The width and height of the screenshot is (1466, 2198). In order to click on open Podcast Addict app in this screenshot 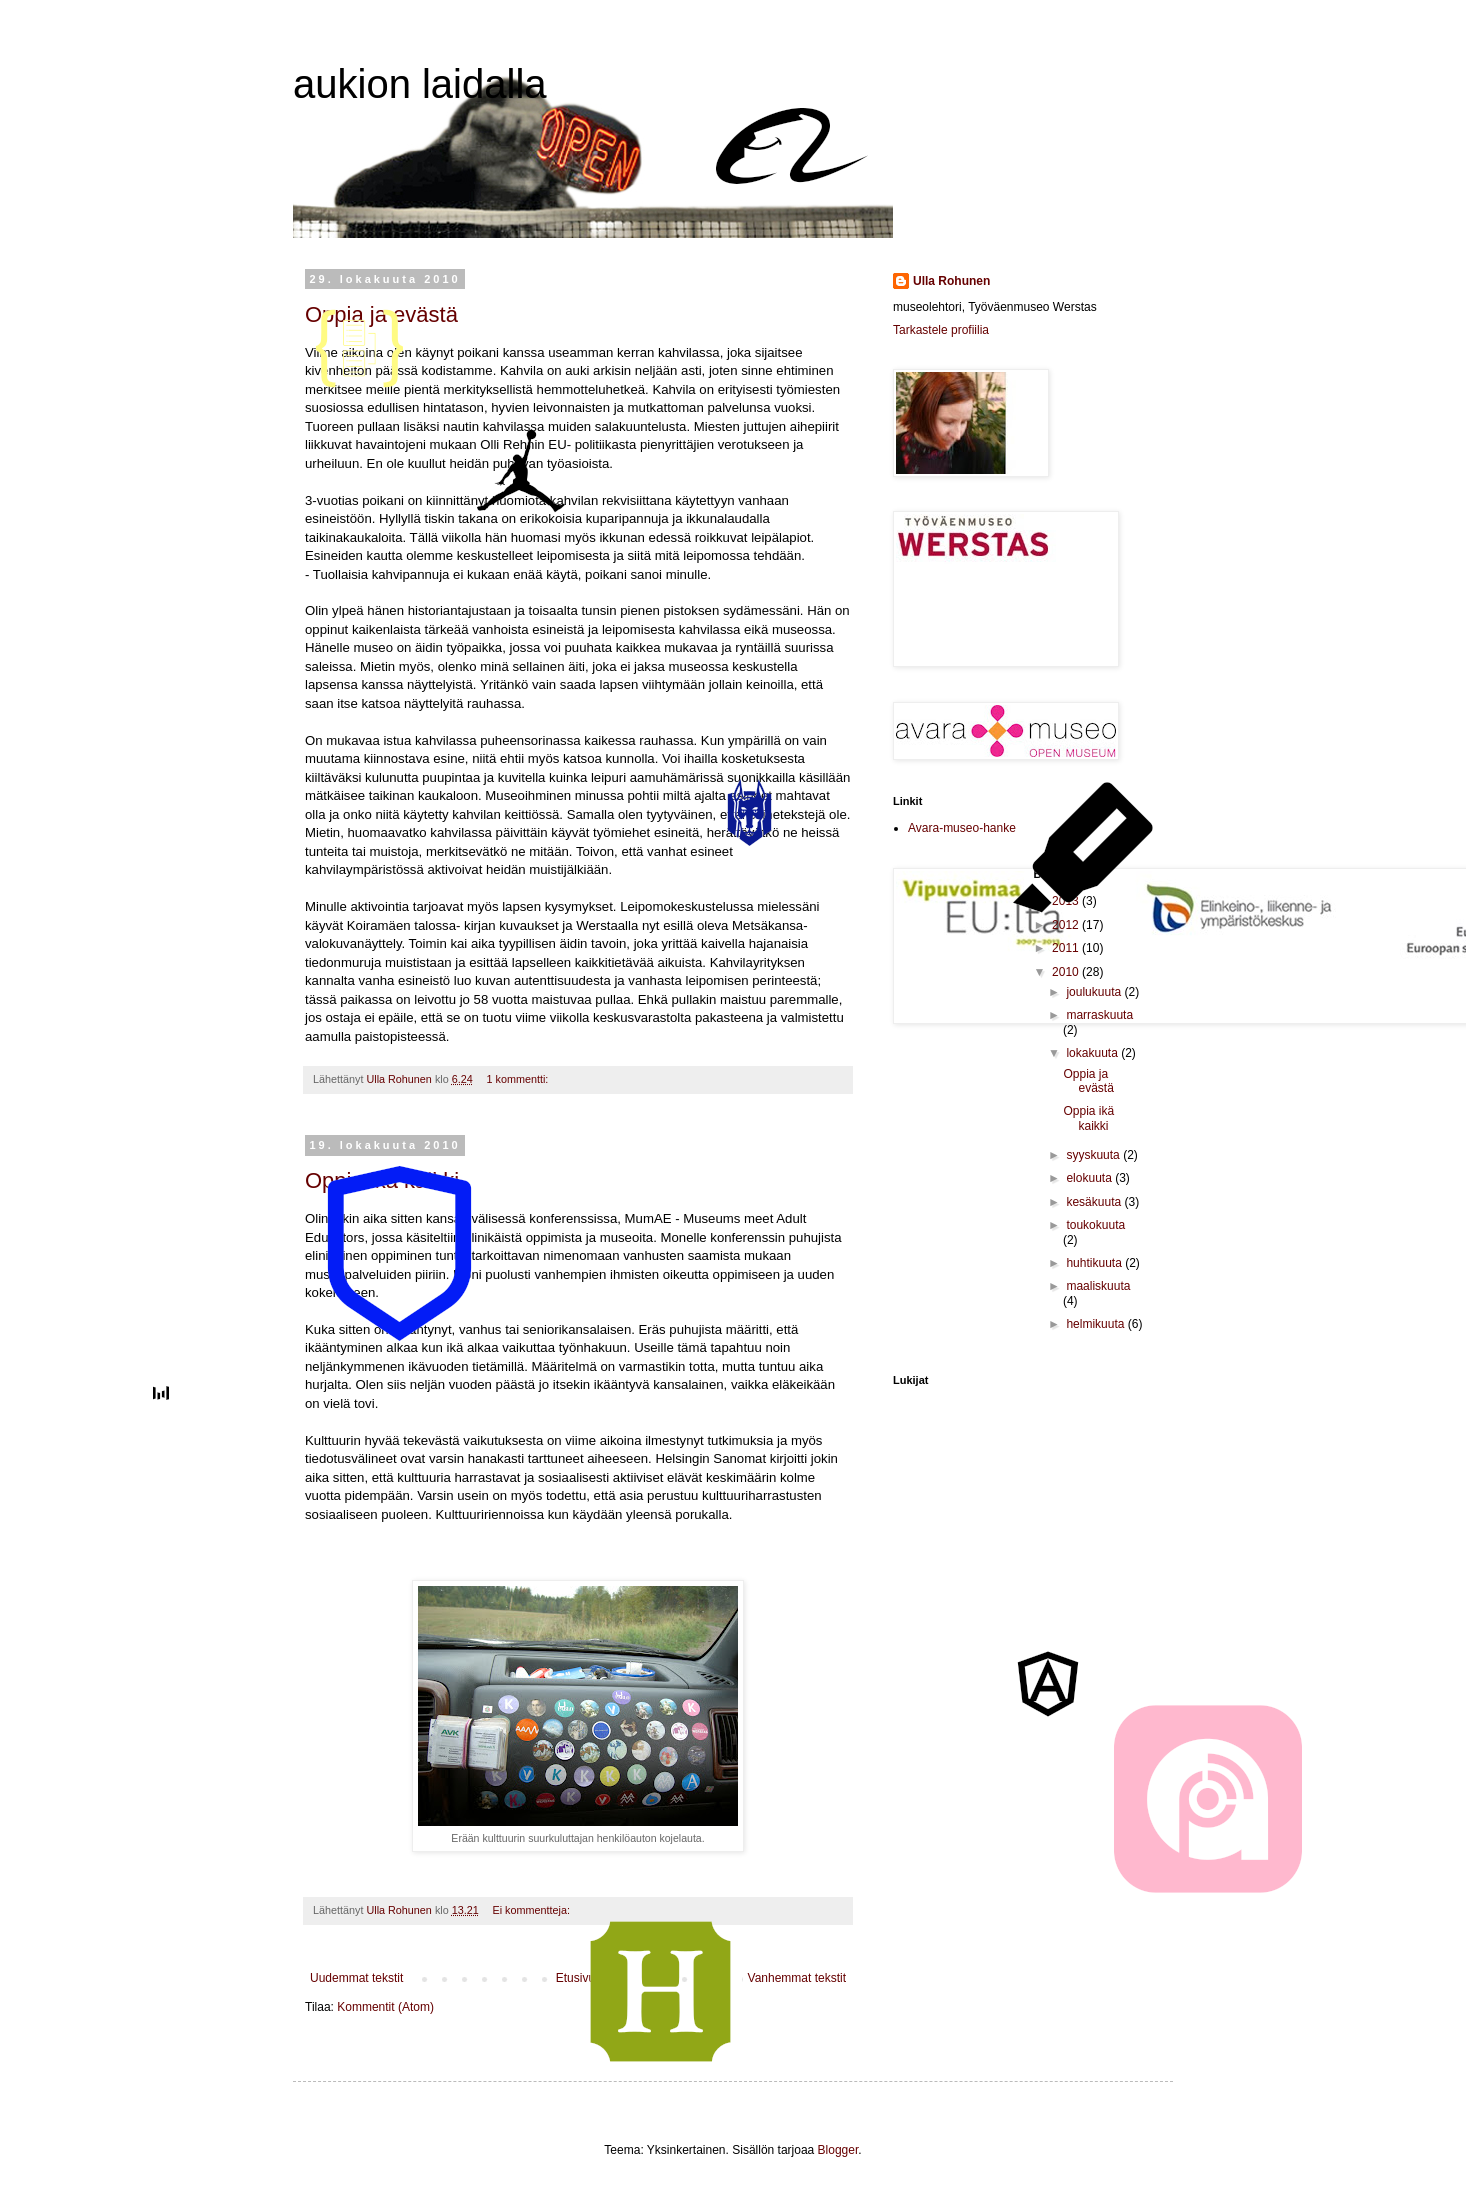, I will do `click(1208, 1799)`.